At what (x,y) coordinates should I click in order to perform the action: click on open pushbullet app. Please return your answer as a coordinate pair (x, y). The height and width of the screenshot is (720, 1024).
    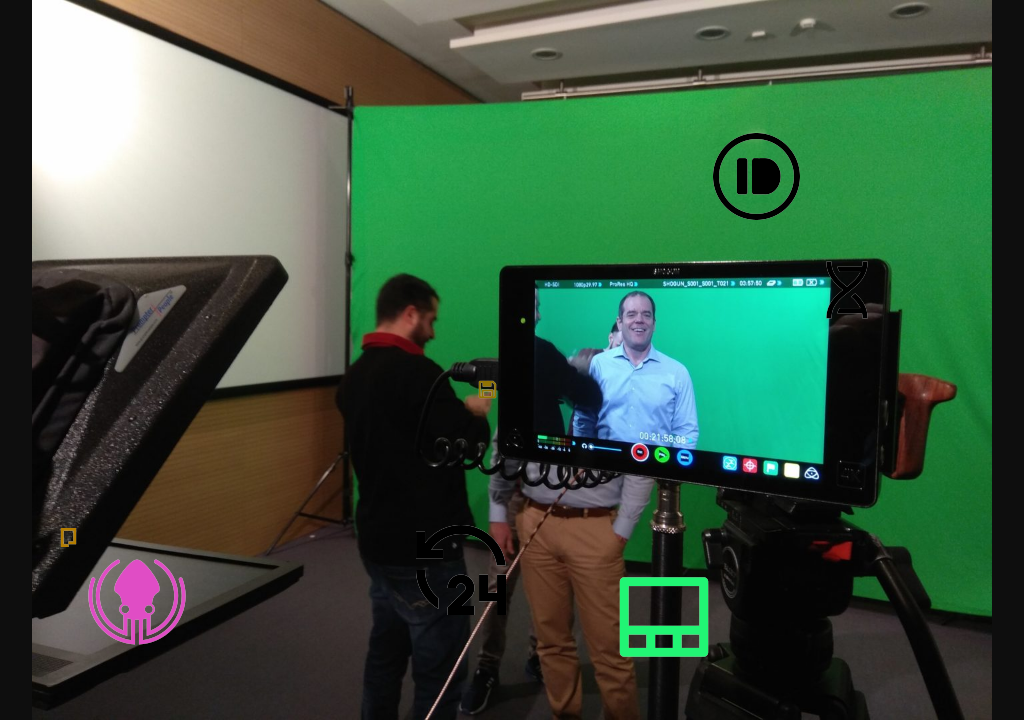
    Looking at the image, I should click on (756, 176).